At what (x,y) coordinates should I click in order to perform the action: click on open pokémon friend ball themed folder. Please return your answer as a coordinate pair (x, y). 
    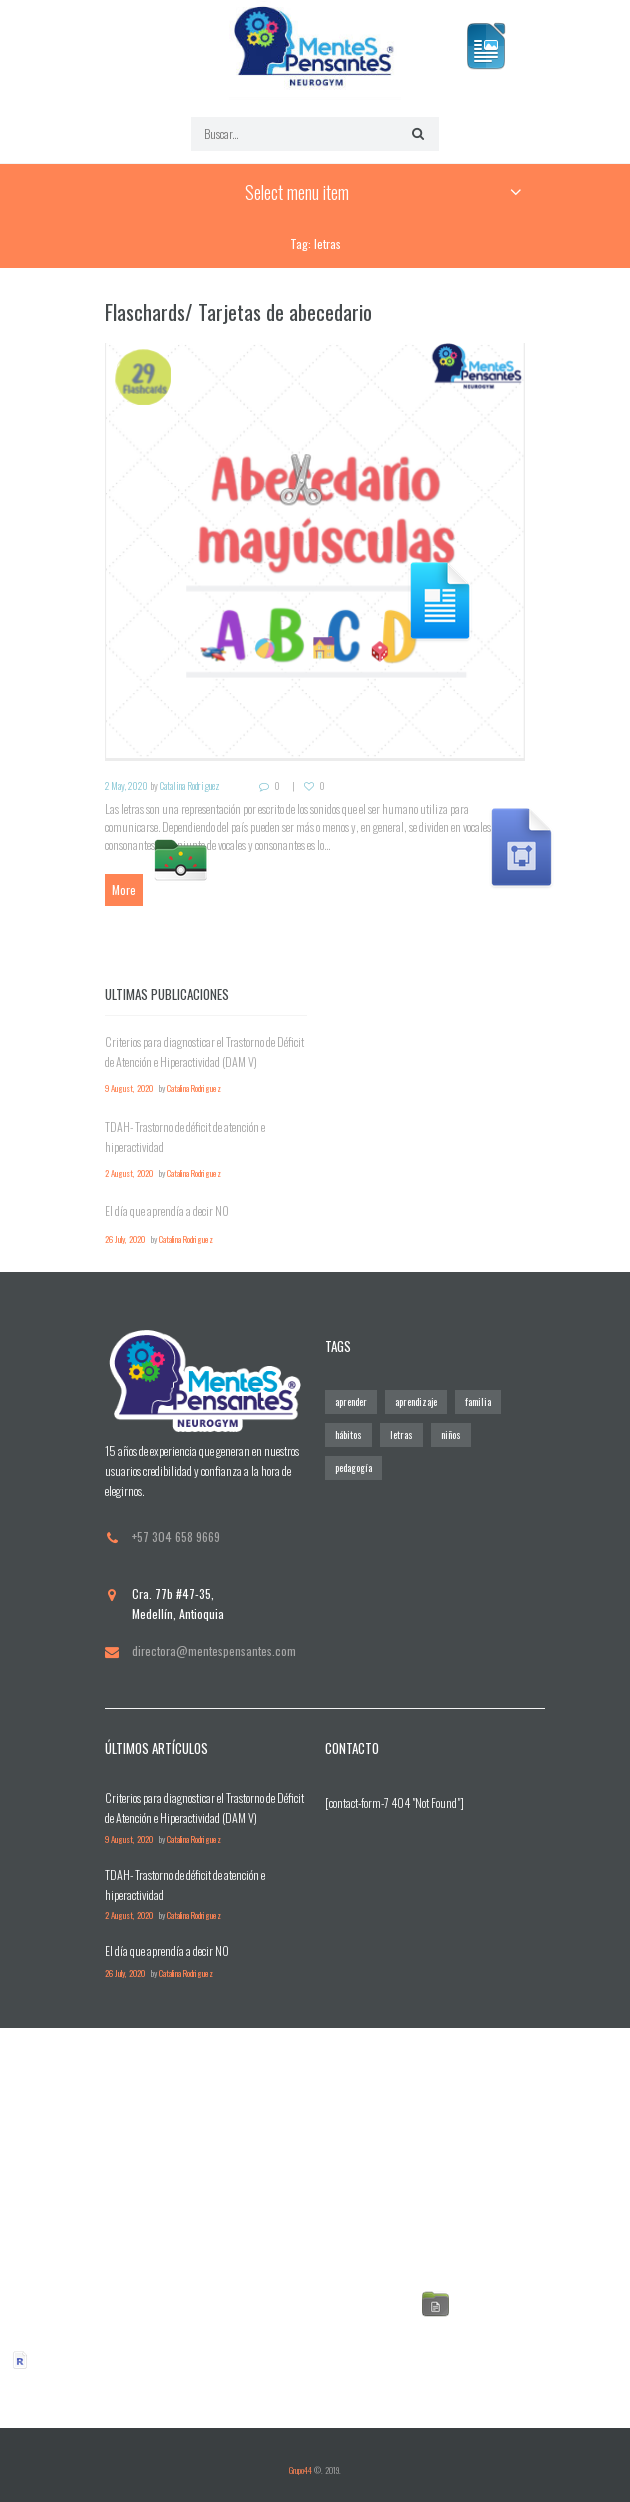
    Looking at the image, I should click on (180, 861).